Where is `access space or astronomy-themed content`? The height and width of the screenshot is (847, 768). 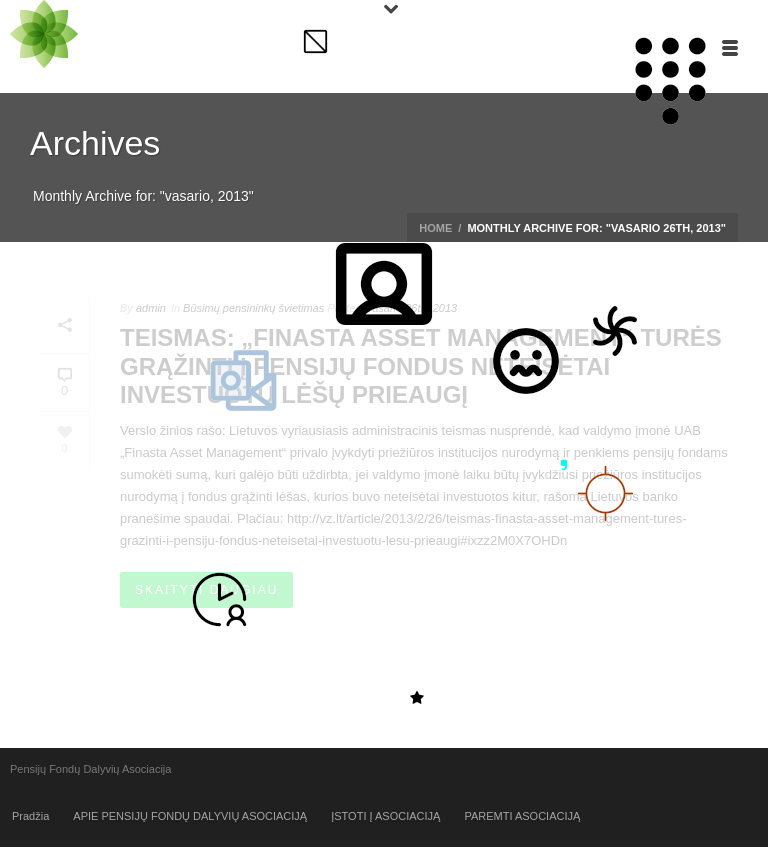 access space or astronomy-themed content is located at coordinates (615, 331).